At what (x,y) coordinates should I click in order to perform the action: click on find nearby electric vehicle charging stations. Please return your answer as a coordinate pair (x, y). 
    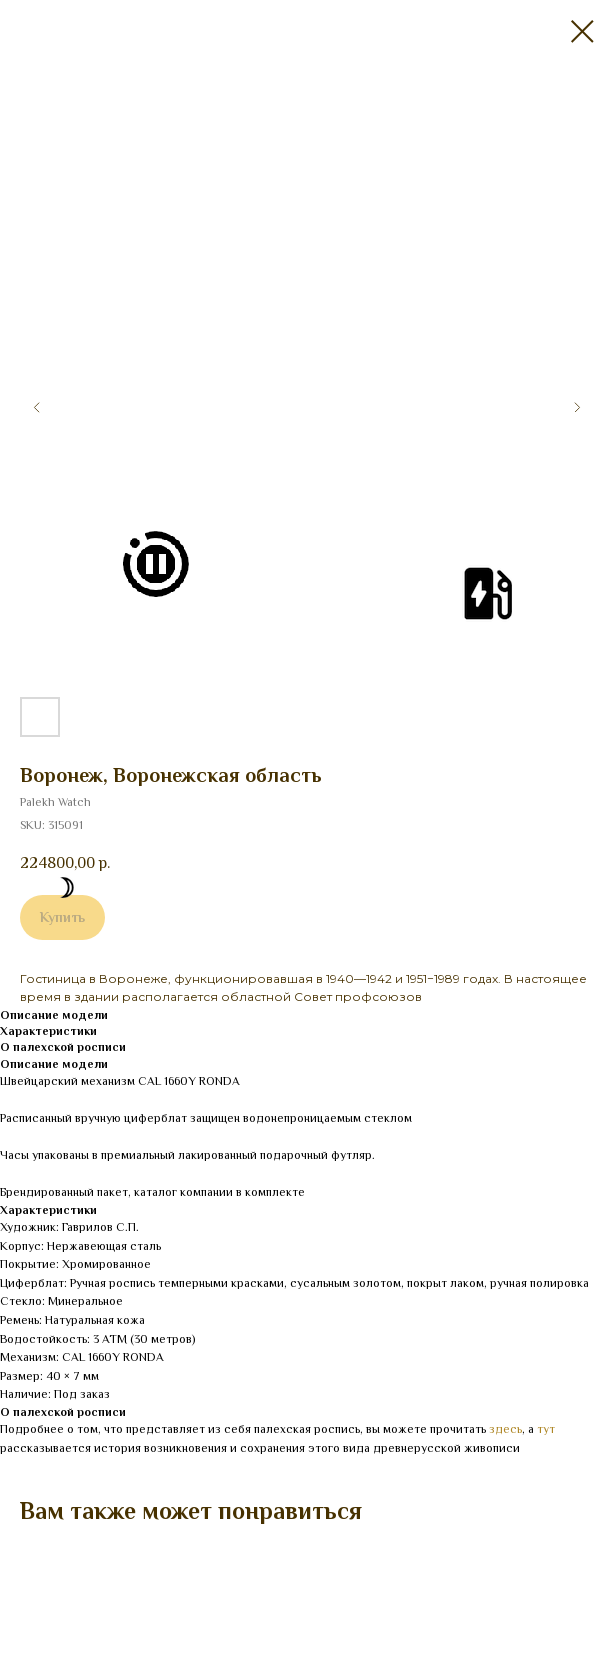
    Looking at the image, I should click on (487, 593).